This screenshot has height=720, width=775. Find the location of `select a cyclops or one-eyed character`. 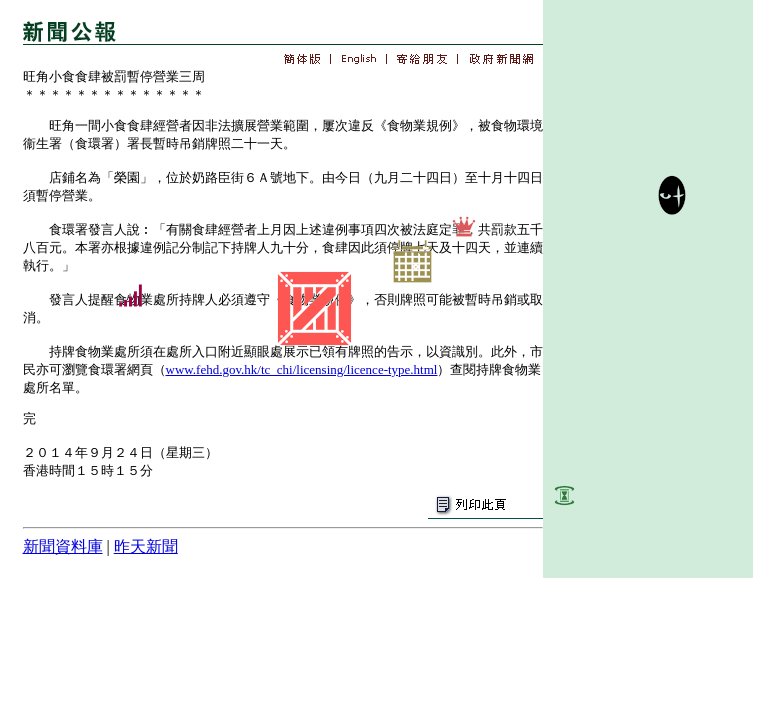

select a cyclops or one-eyed character is located at coordinates (672, 195).